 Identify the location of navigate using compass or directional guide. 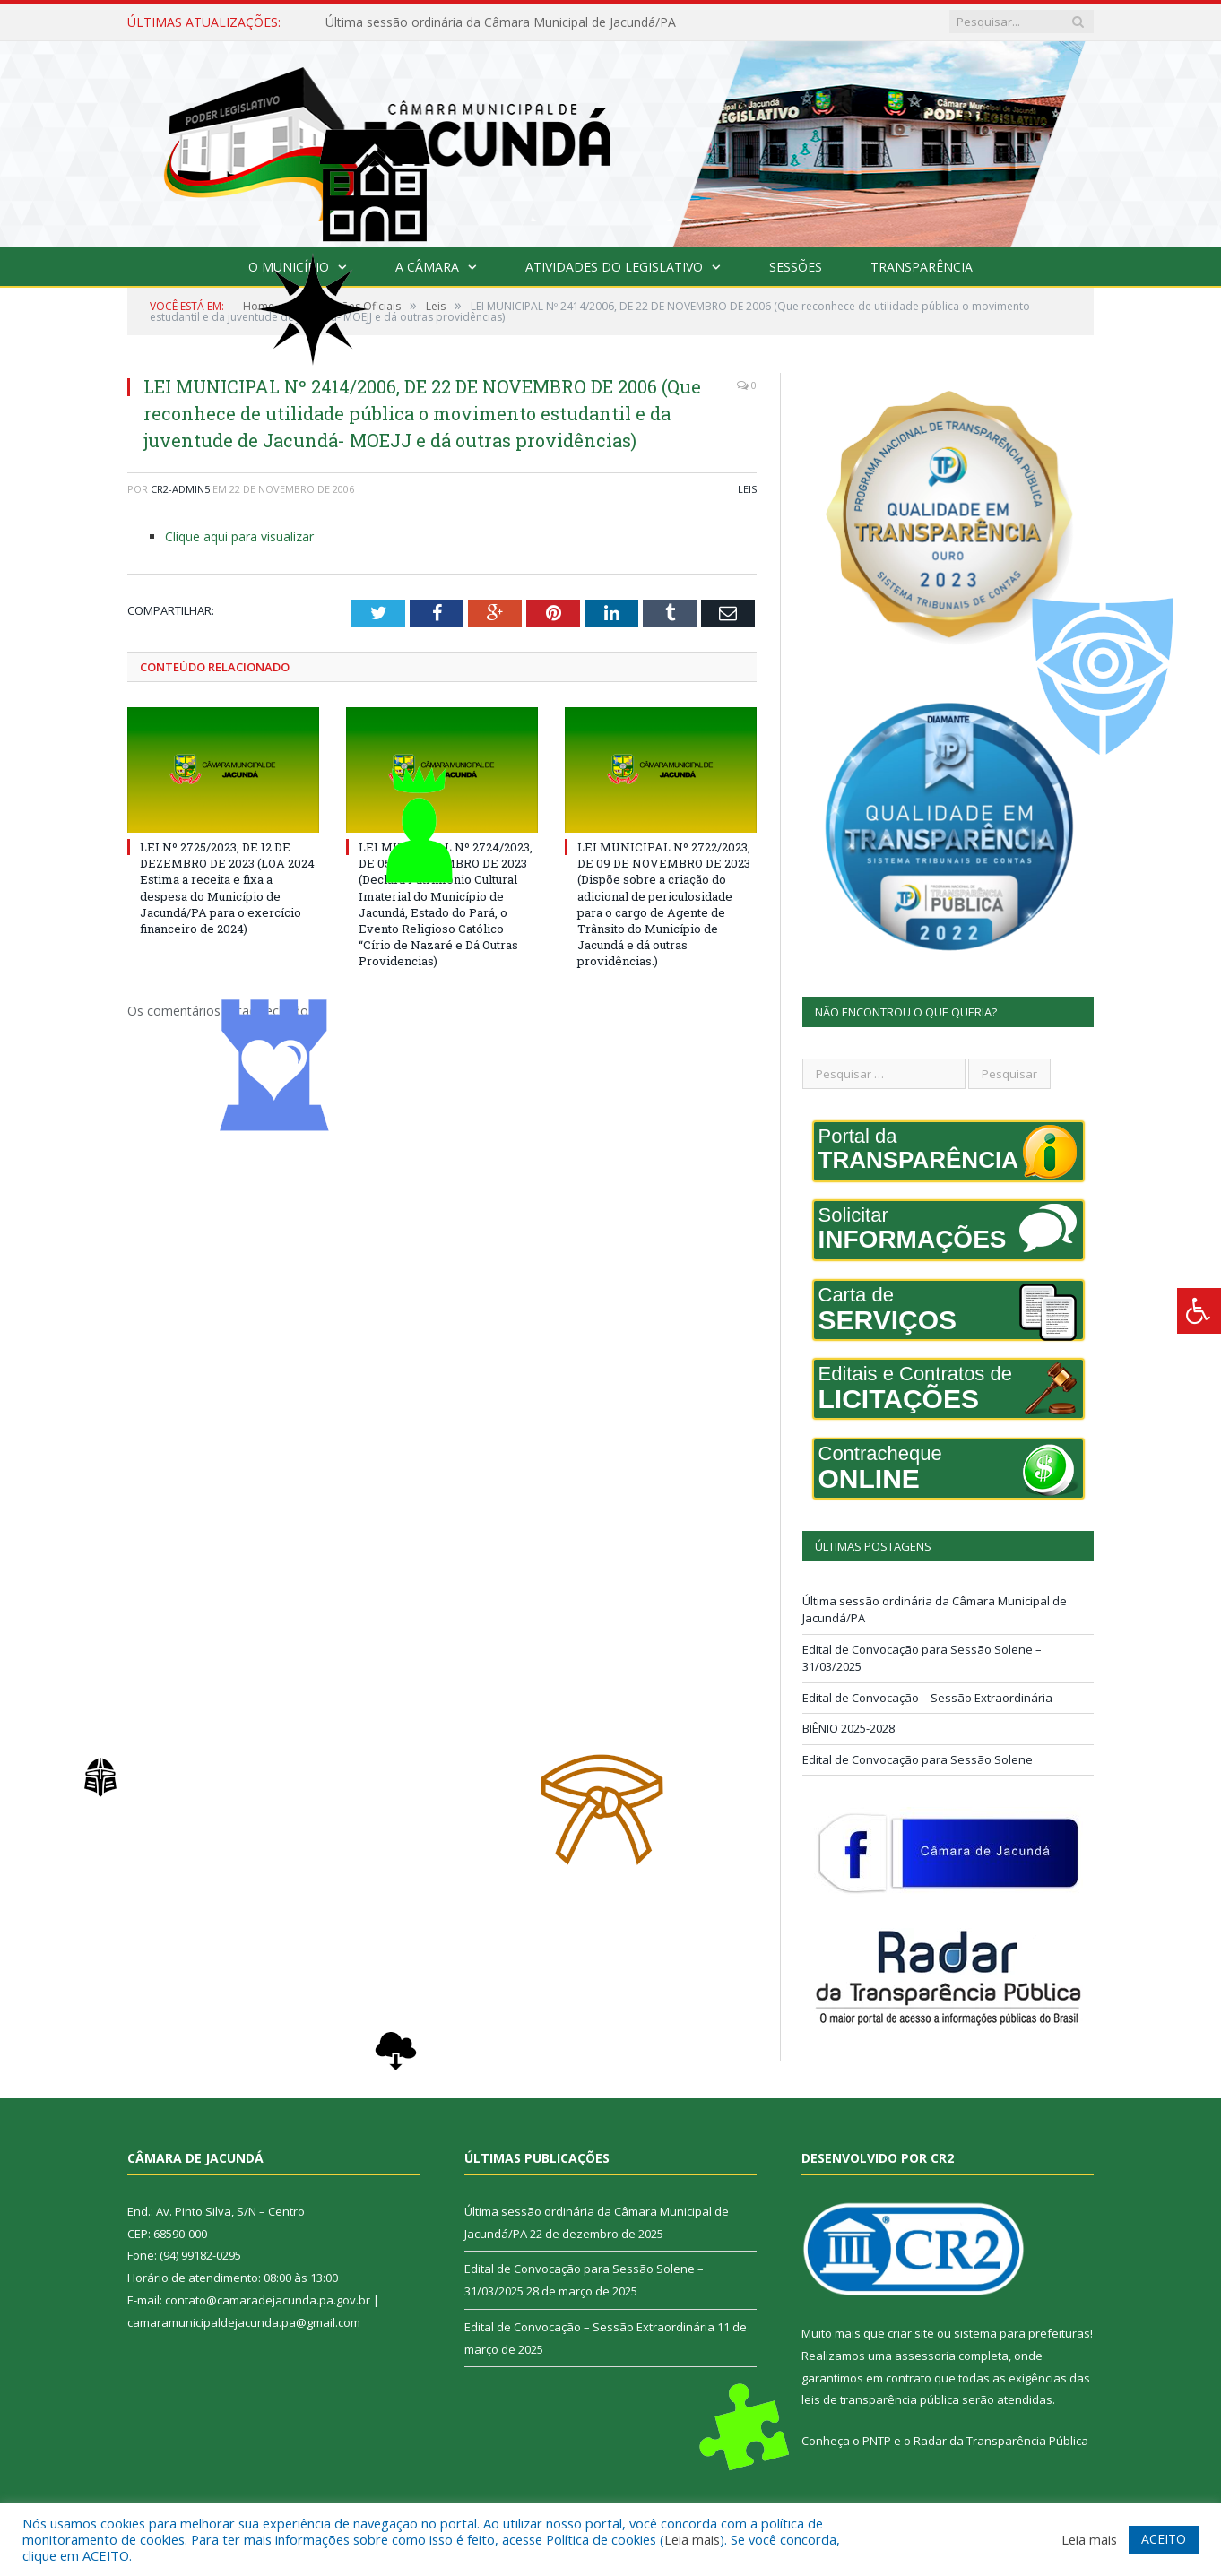
(313, 309).